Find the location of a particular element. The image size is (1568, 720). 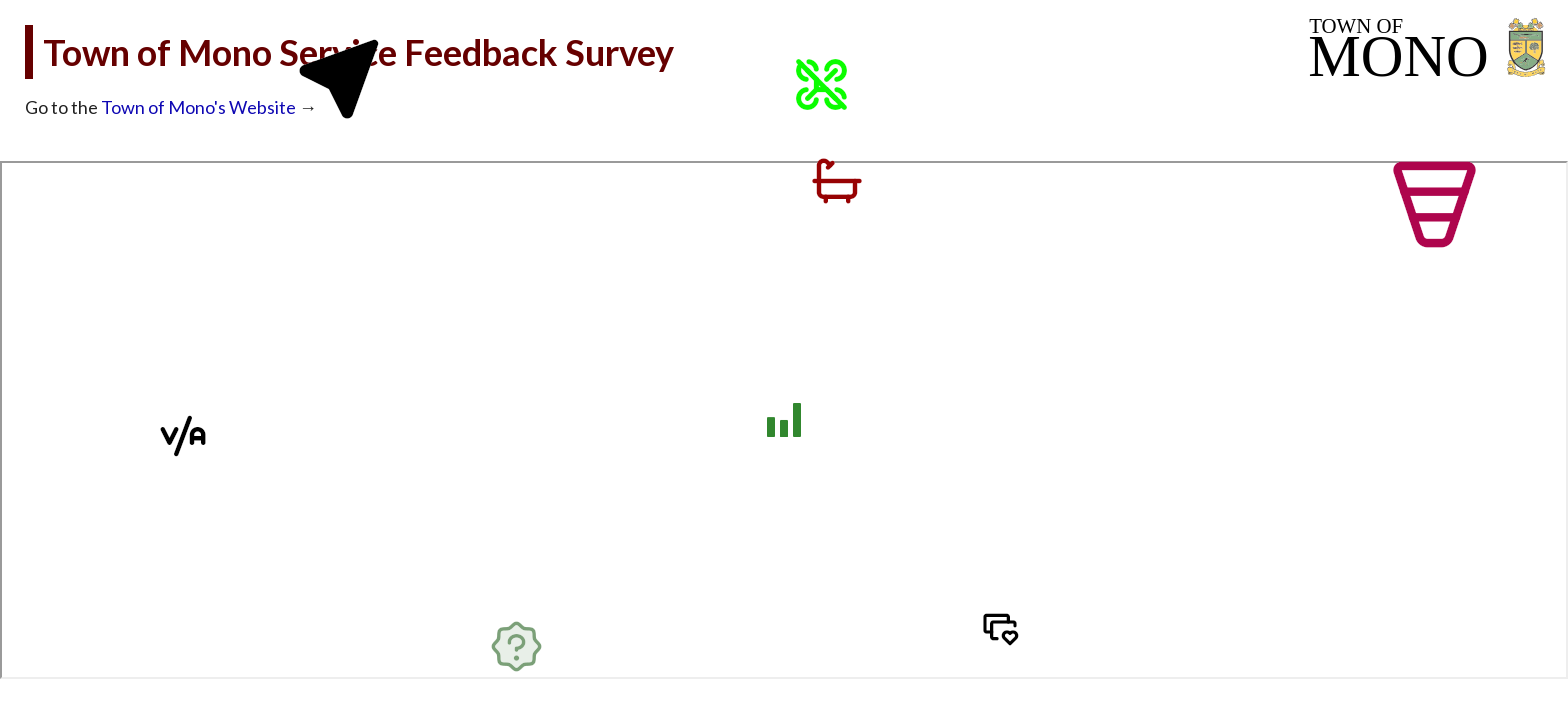

access frequently asked questions or help center is located at coordinates (516, 646).